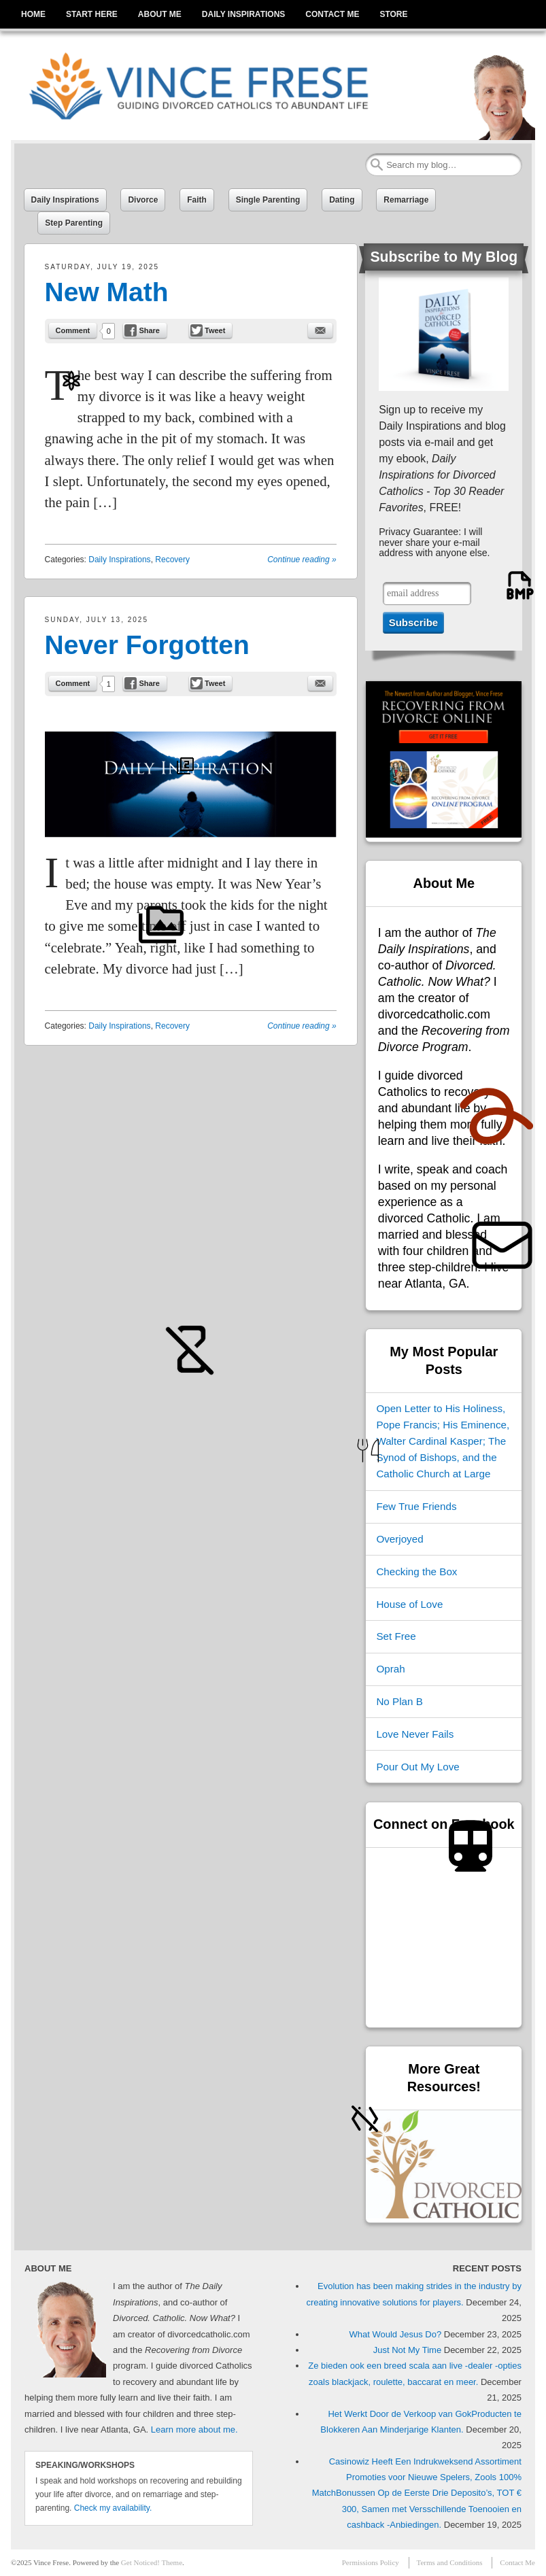  I want to click on find nearby restaurants or dining options, so click(369, 1450).